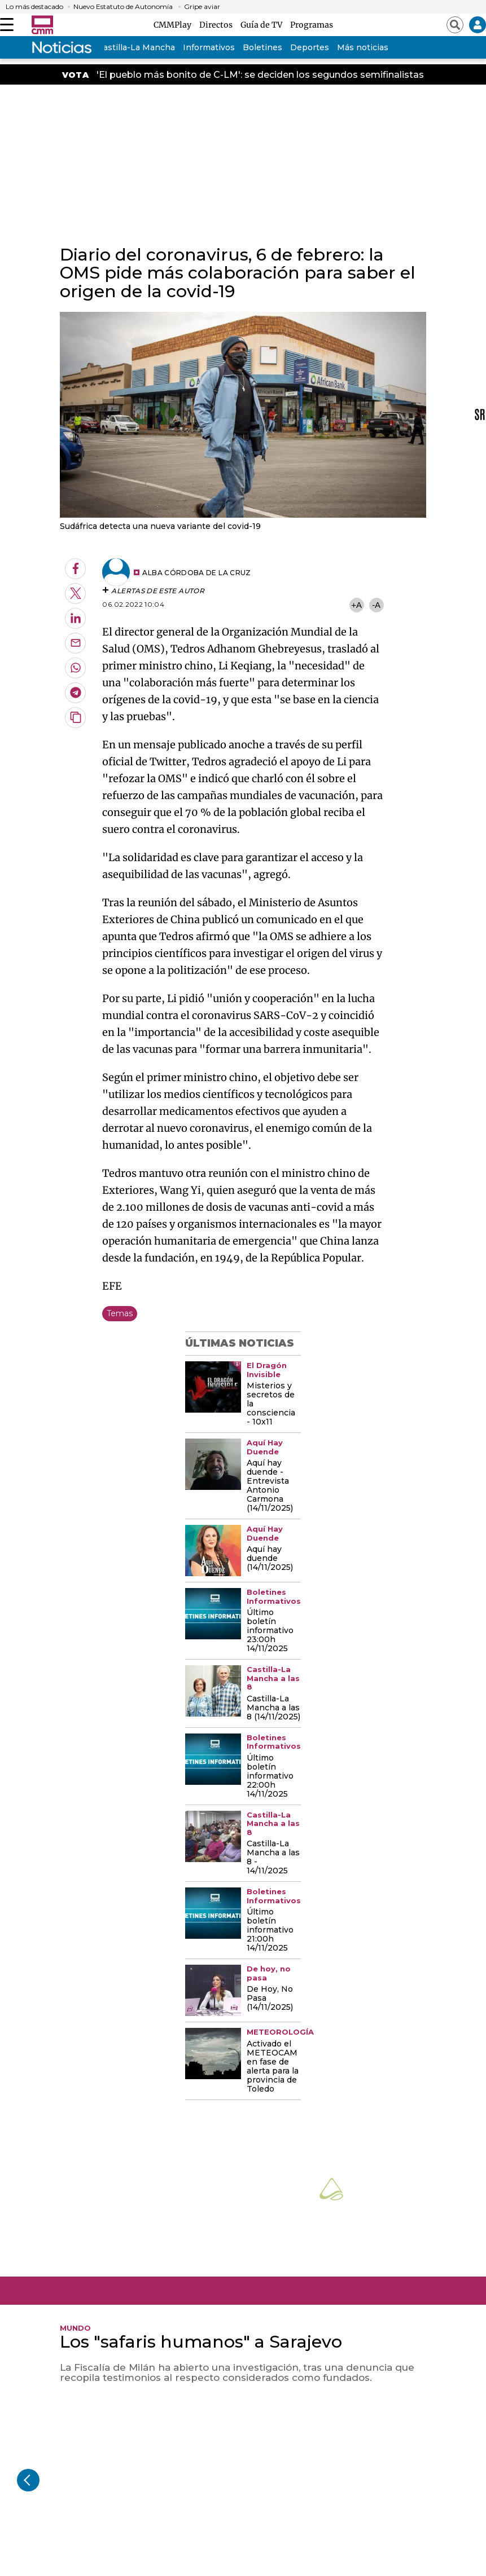 The width and height of the screenshot is (486, 2576). Describe the element at coordinates (480, 414) in the screenshot. I see `visit the Standard Resume website` at that location.